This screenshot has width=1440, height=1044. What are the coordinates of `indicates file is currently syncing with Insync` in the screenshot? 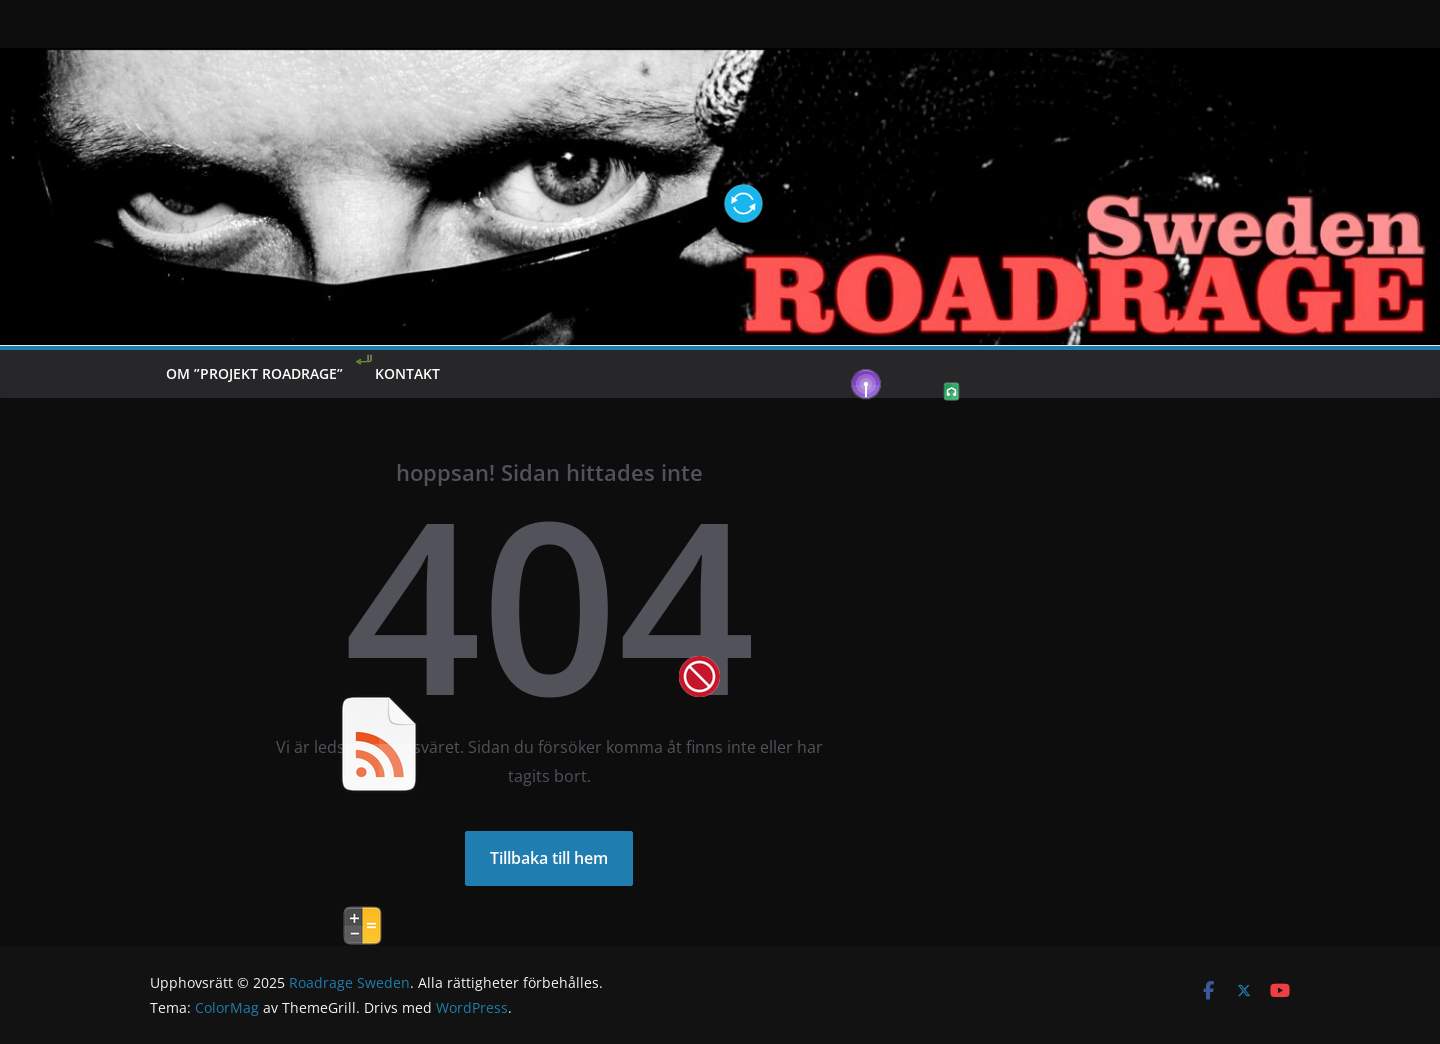 It's located at (743, 203).